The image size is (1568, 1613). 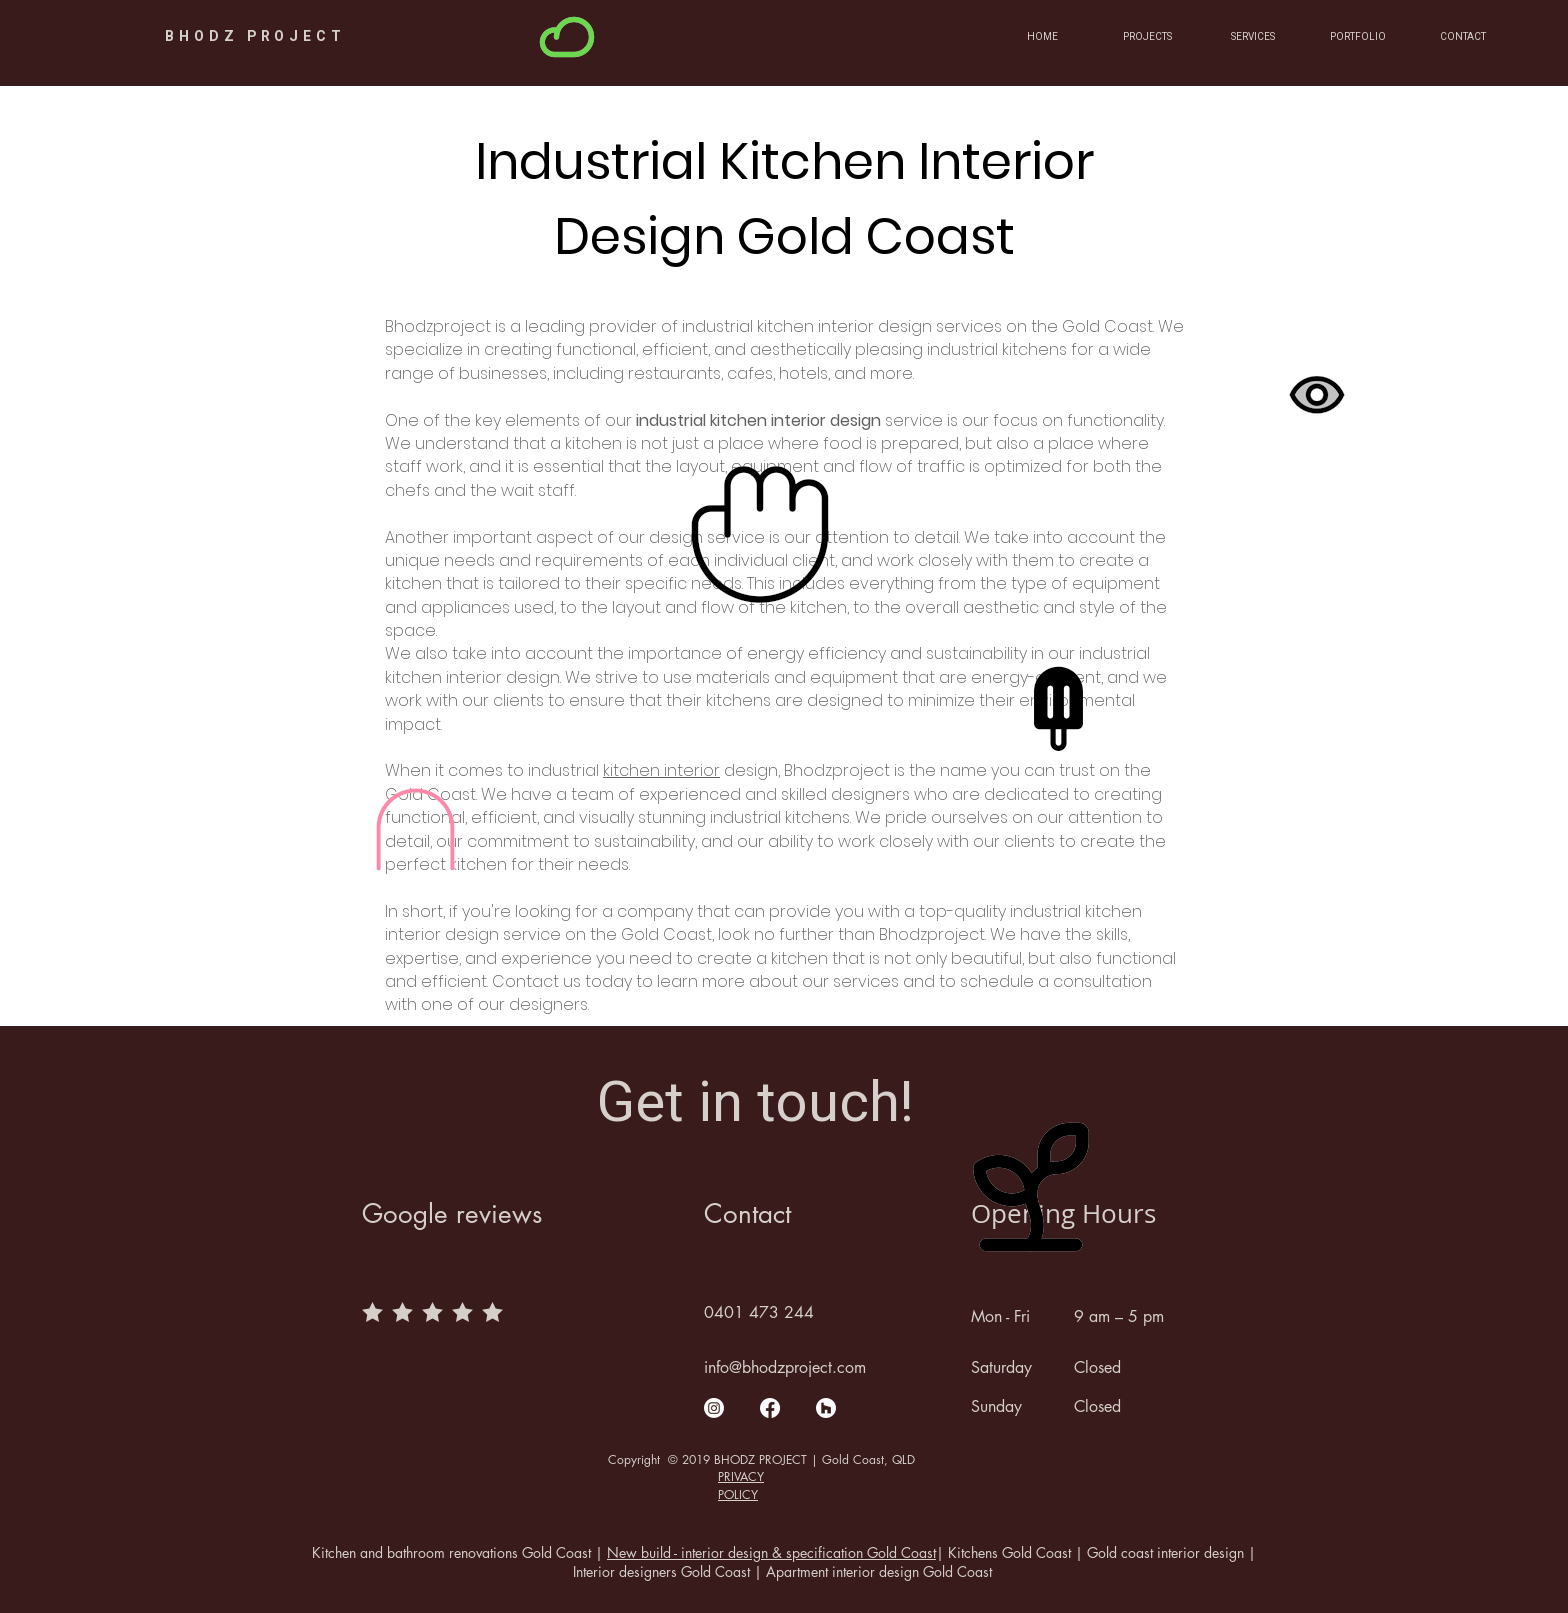 What do you see at coordinates (415, 831) in the screenshot?
I see `indicates set intersection in data operations` at bounding box center [415, 831].